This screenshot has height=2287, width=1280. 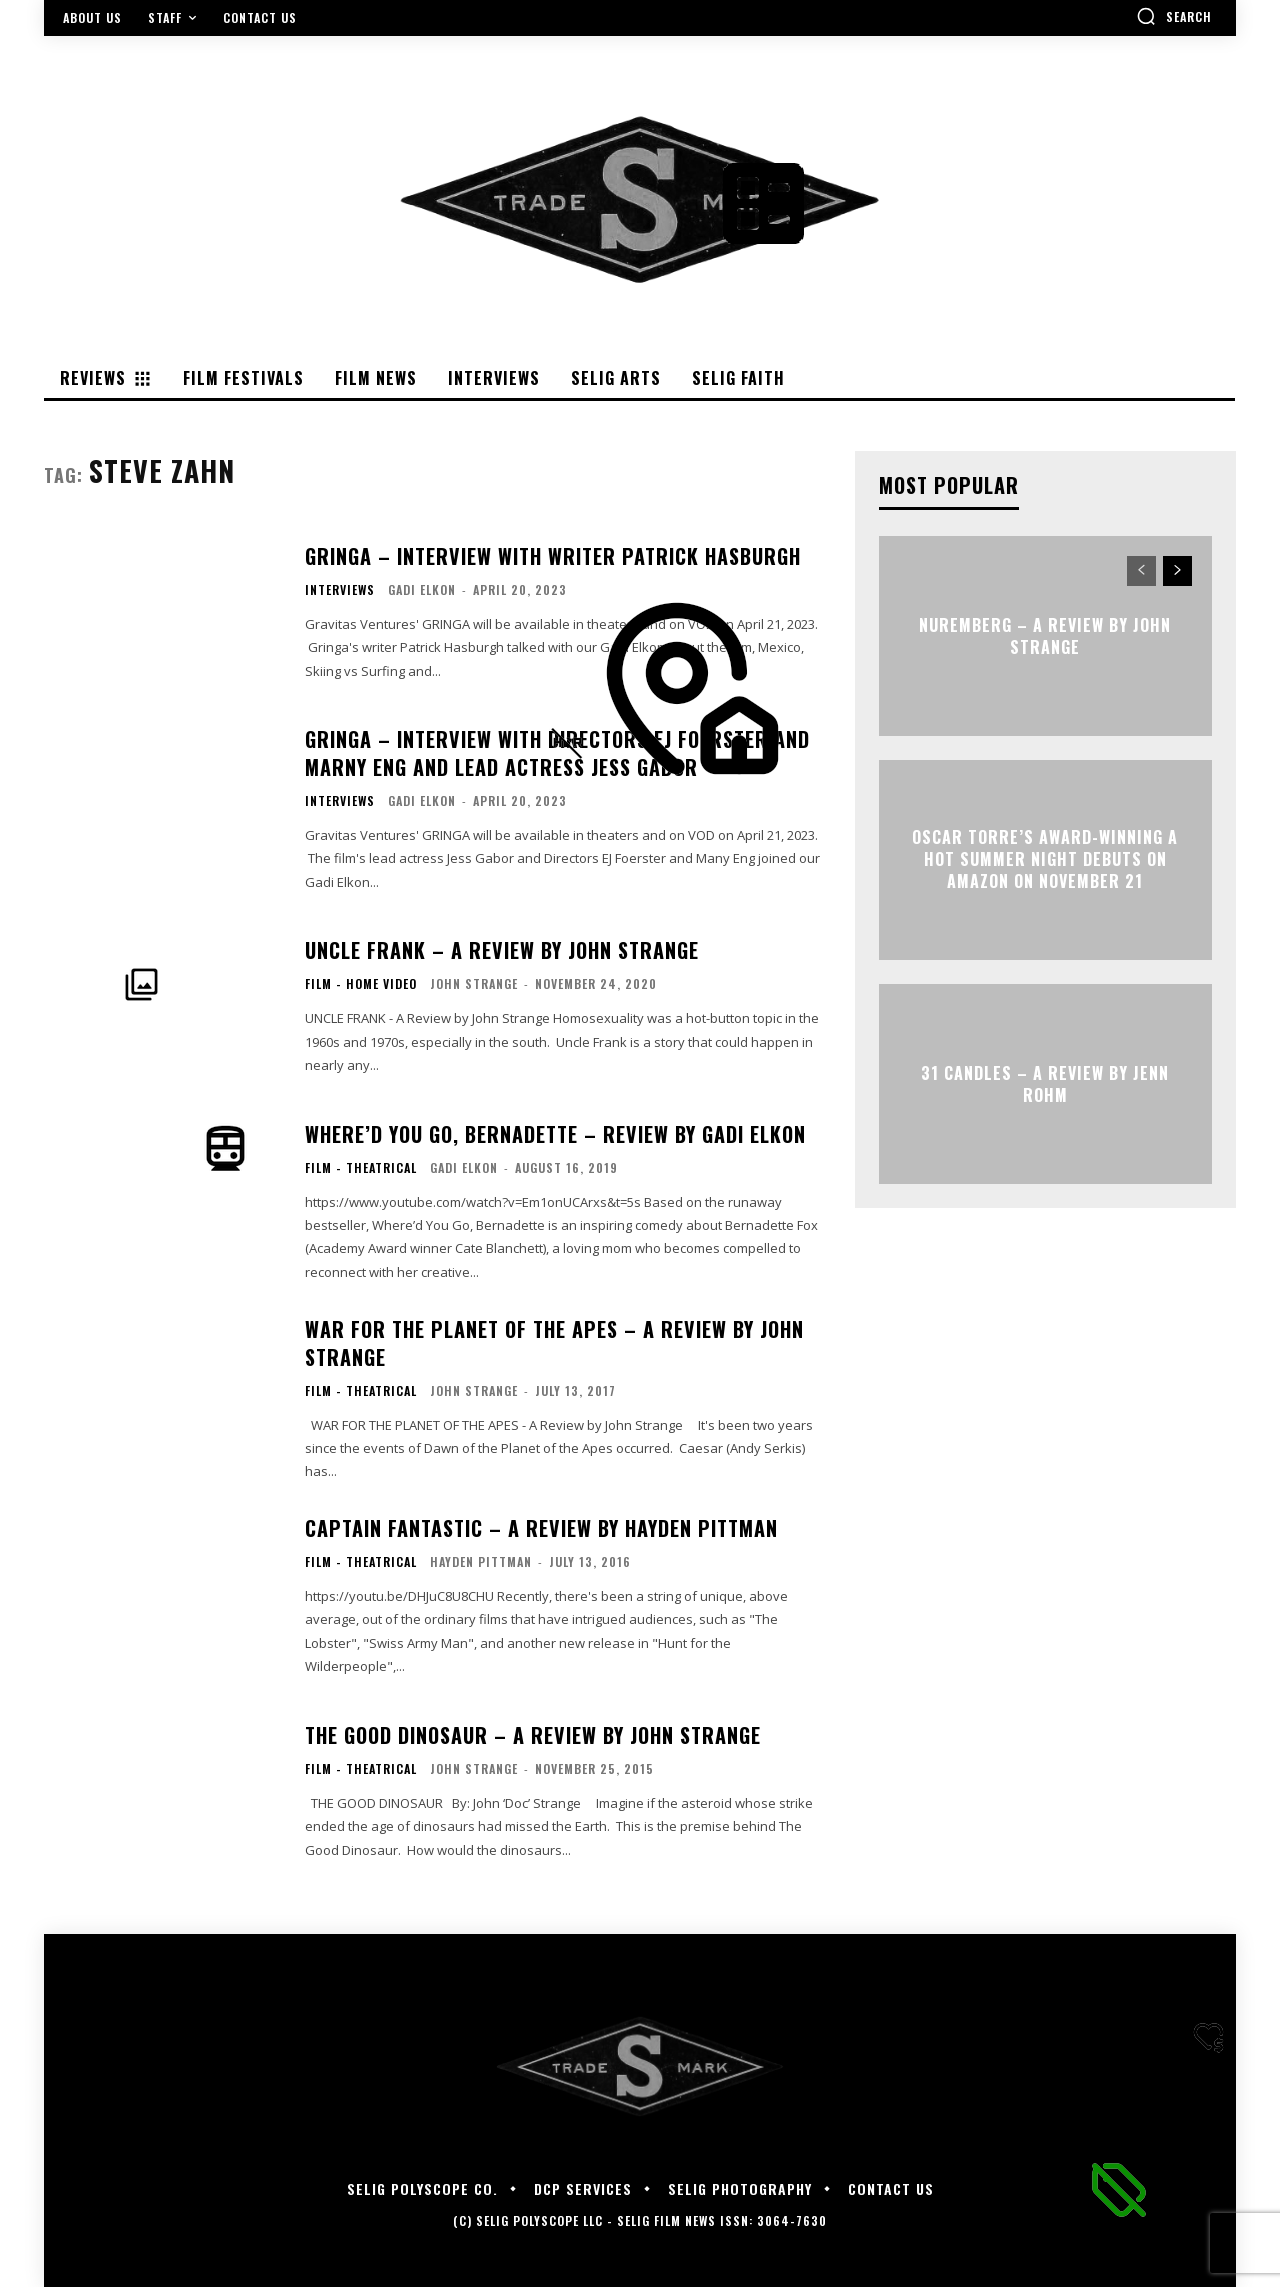 What do you see at coordinates (692, 688) in the screenshot?
I see `view home location on map` at bounding box center [692, 688].